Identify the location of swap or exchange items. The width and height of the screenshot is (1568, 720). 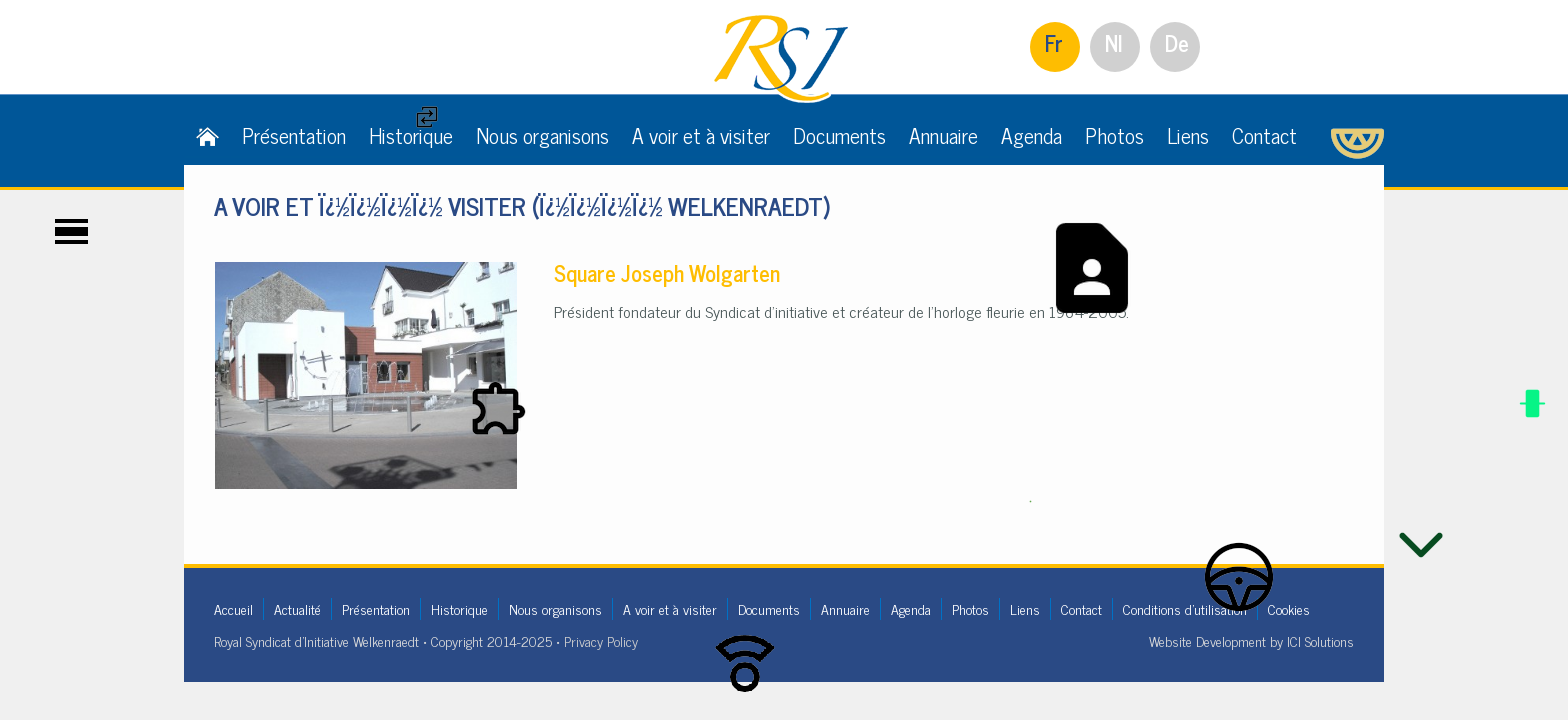
(427, 117).